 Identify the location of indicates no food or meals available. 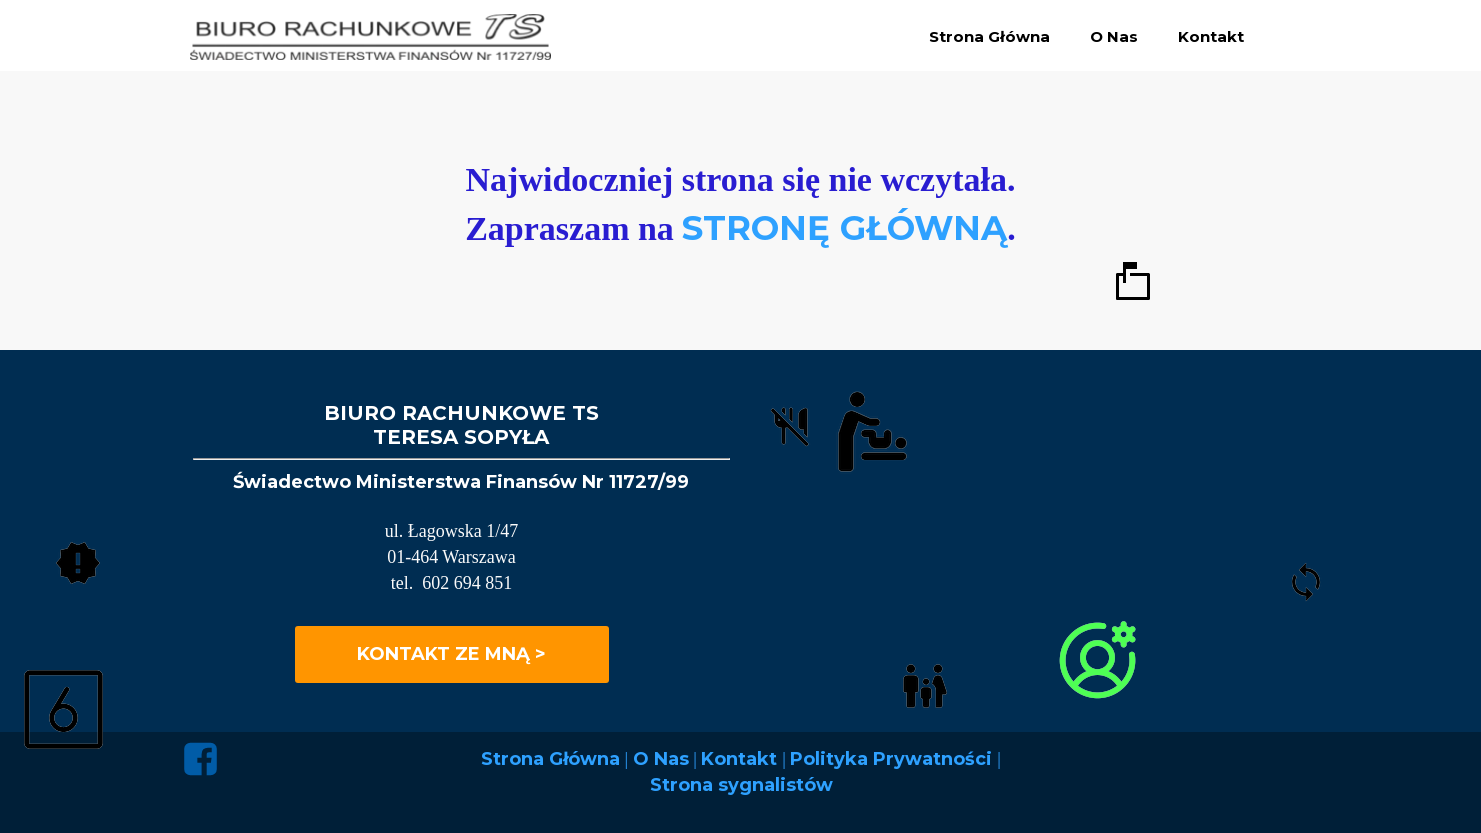
(791, 426).